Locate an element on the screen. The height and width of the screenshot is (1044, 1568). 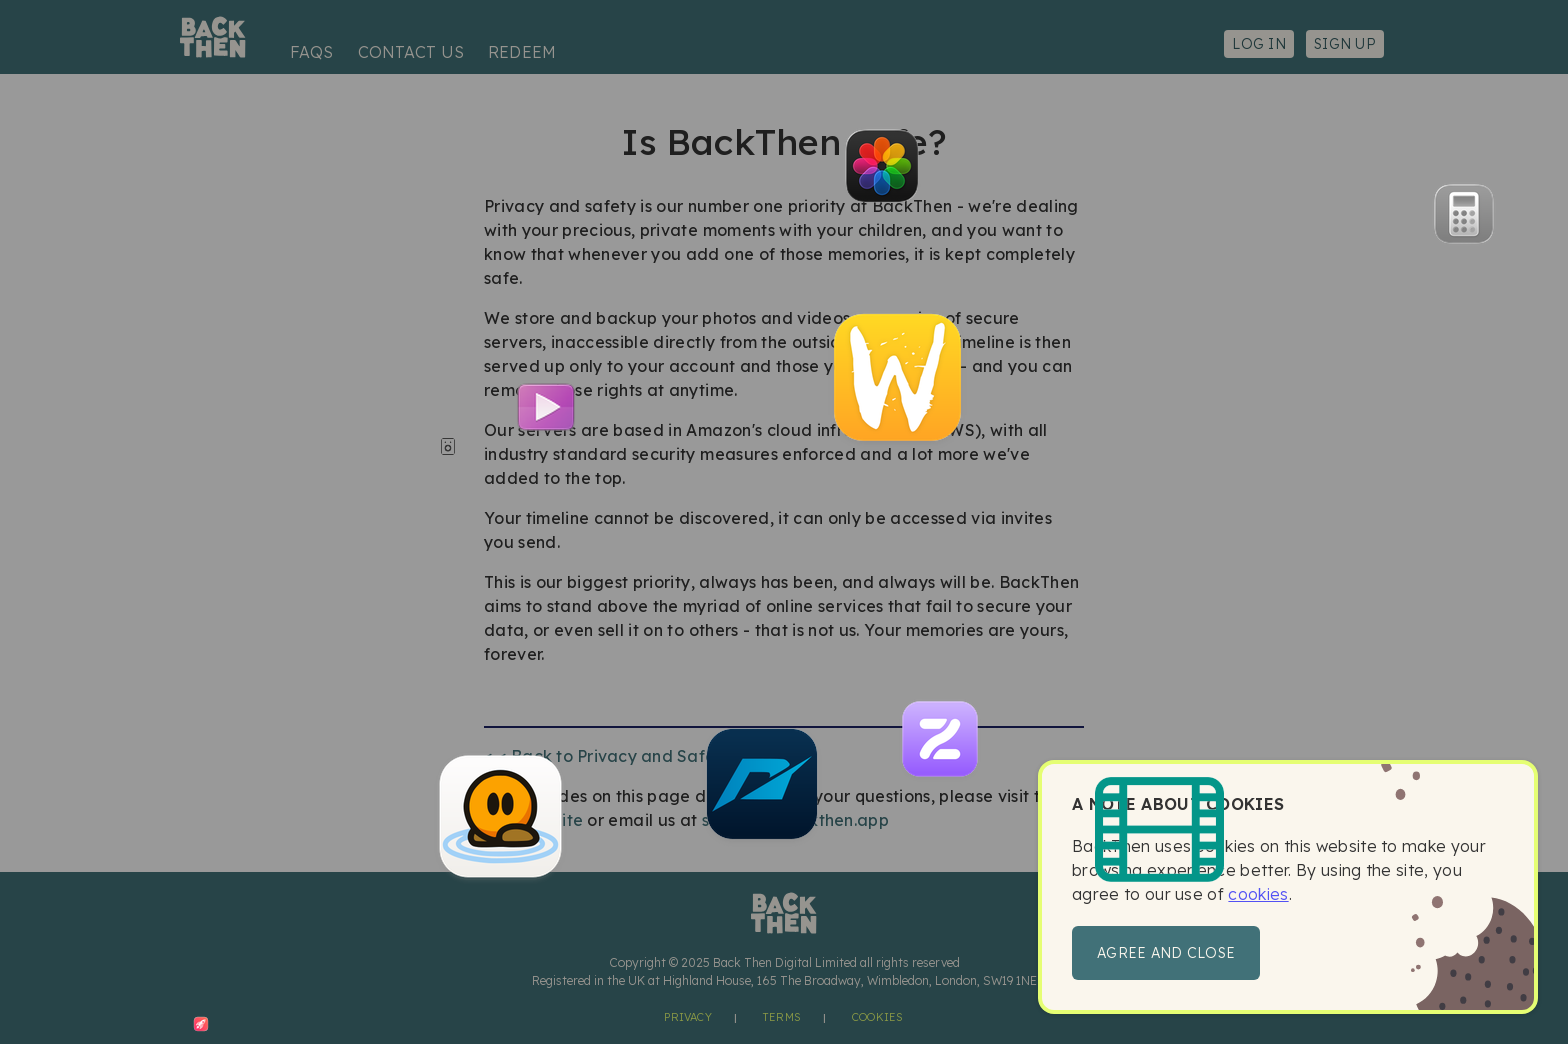
open the calculator app is located at coordinates (1464, 214).